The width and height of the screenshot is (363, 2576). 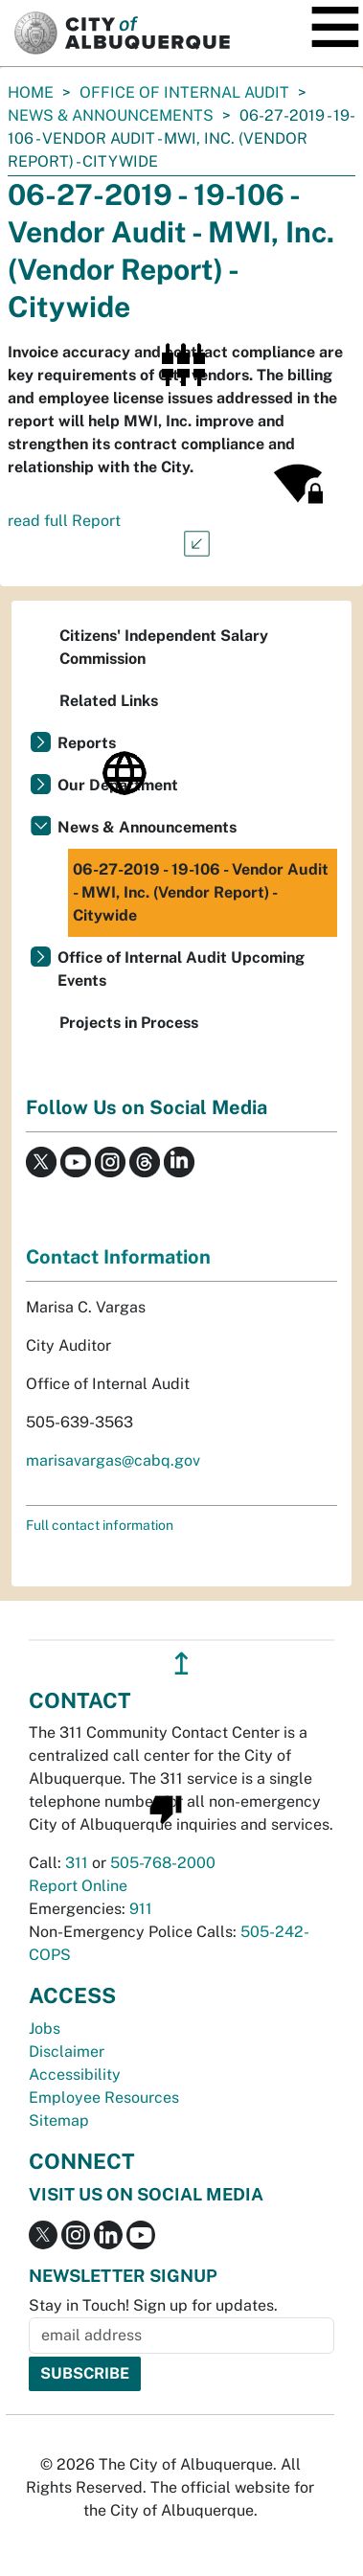 I want to click on change language settings, so click(x=125, y=773).